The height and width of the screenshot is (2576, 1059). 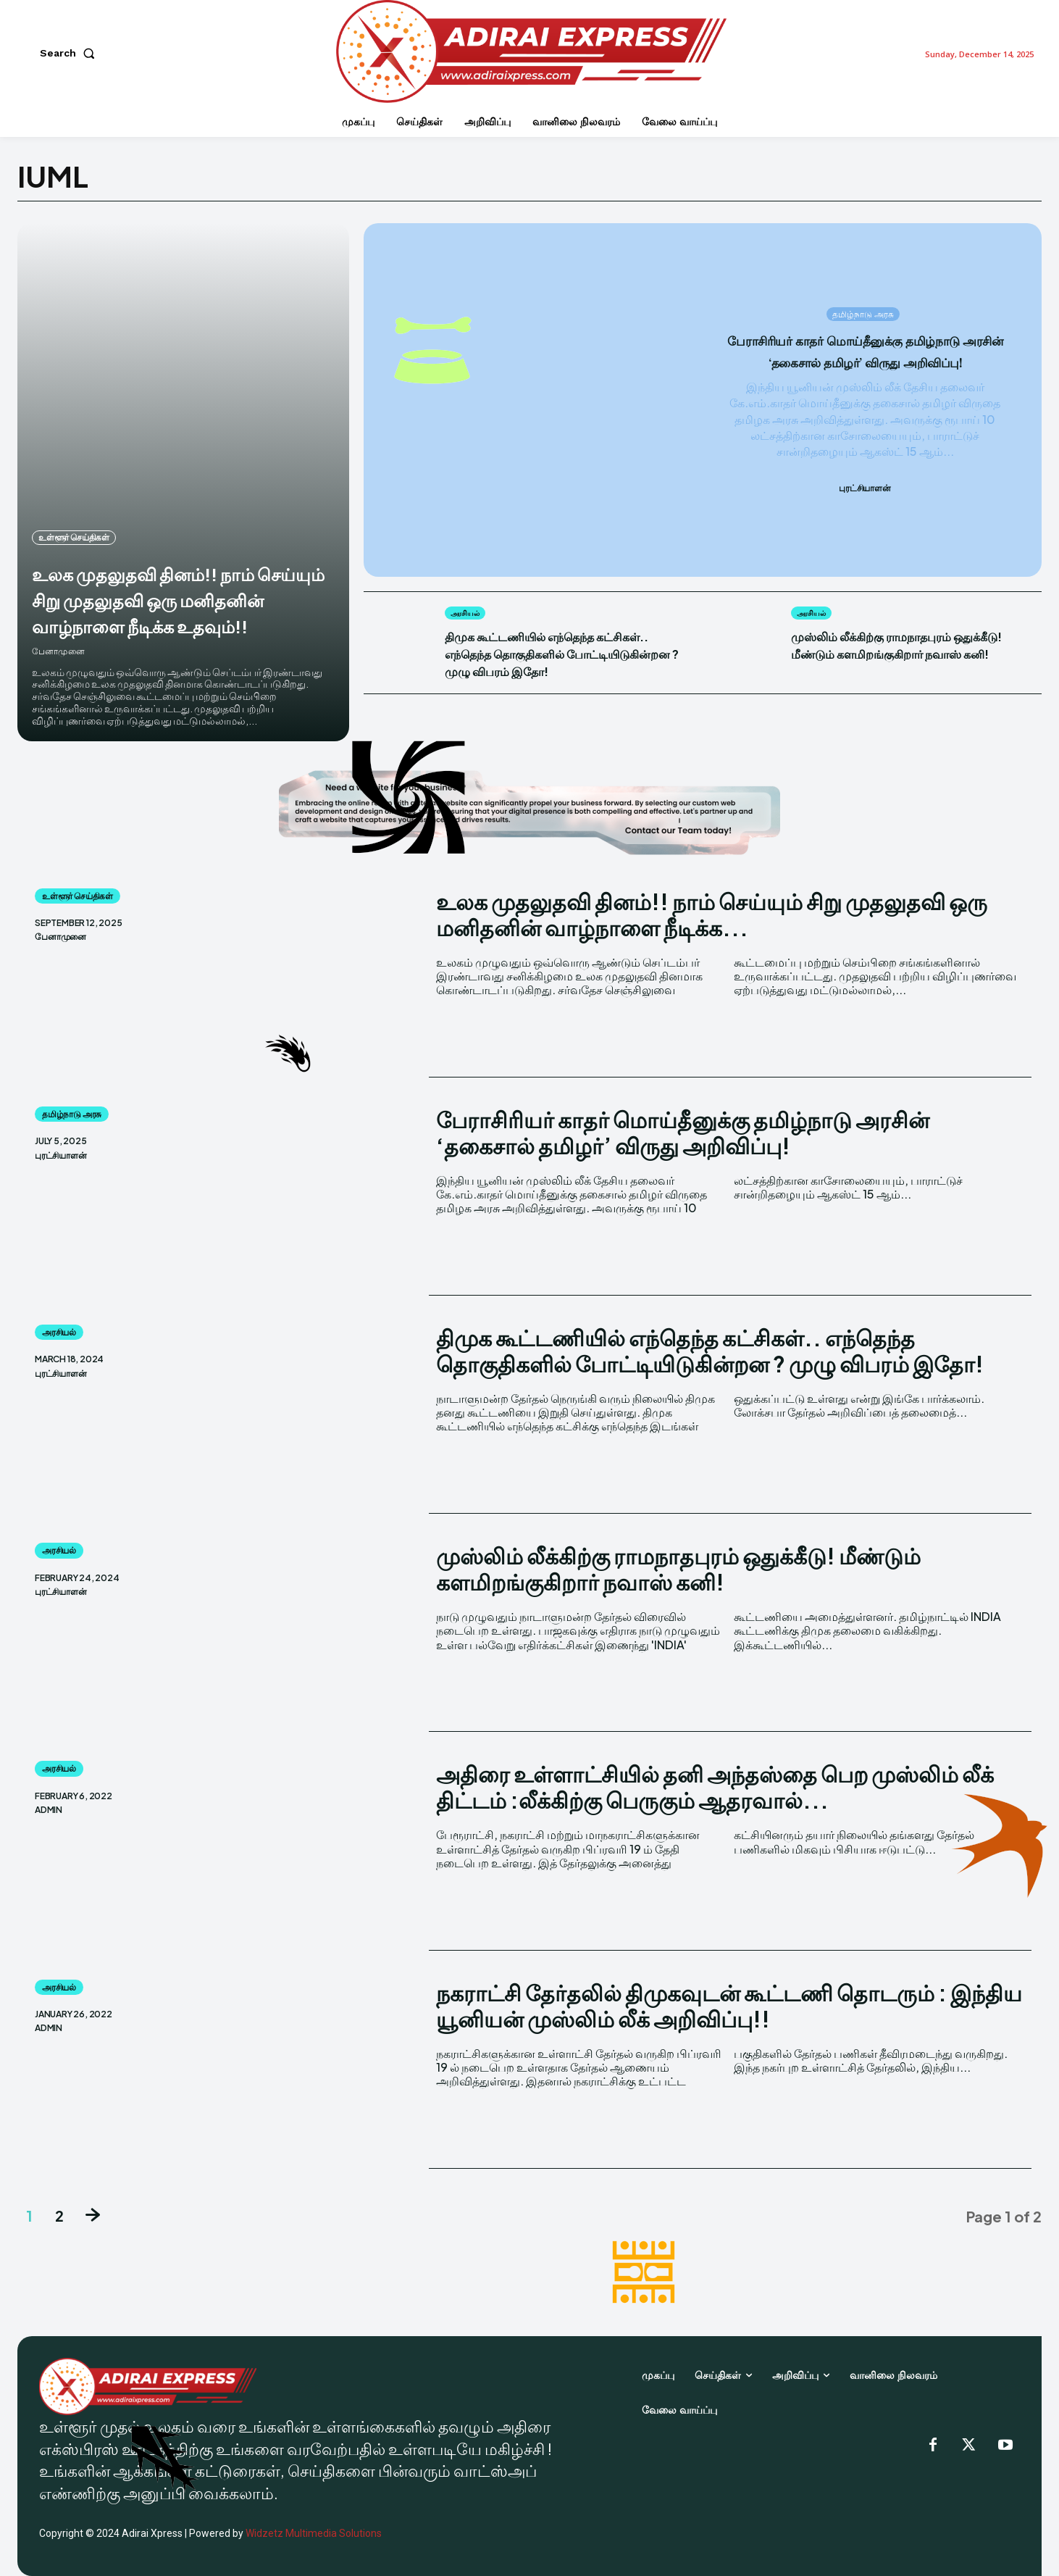 I want to click on select spiked tail attack for creature, so click(x=164, y=2459).